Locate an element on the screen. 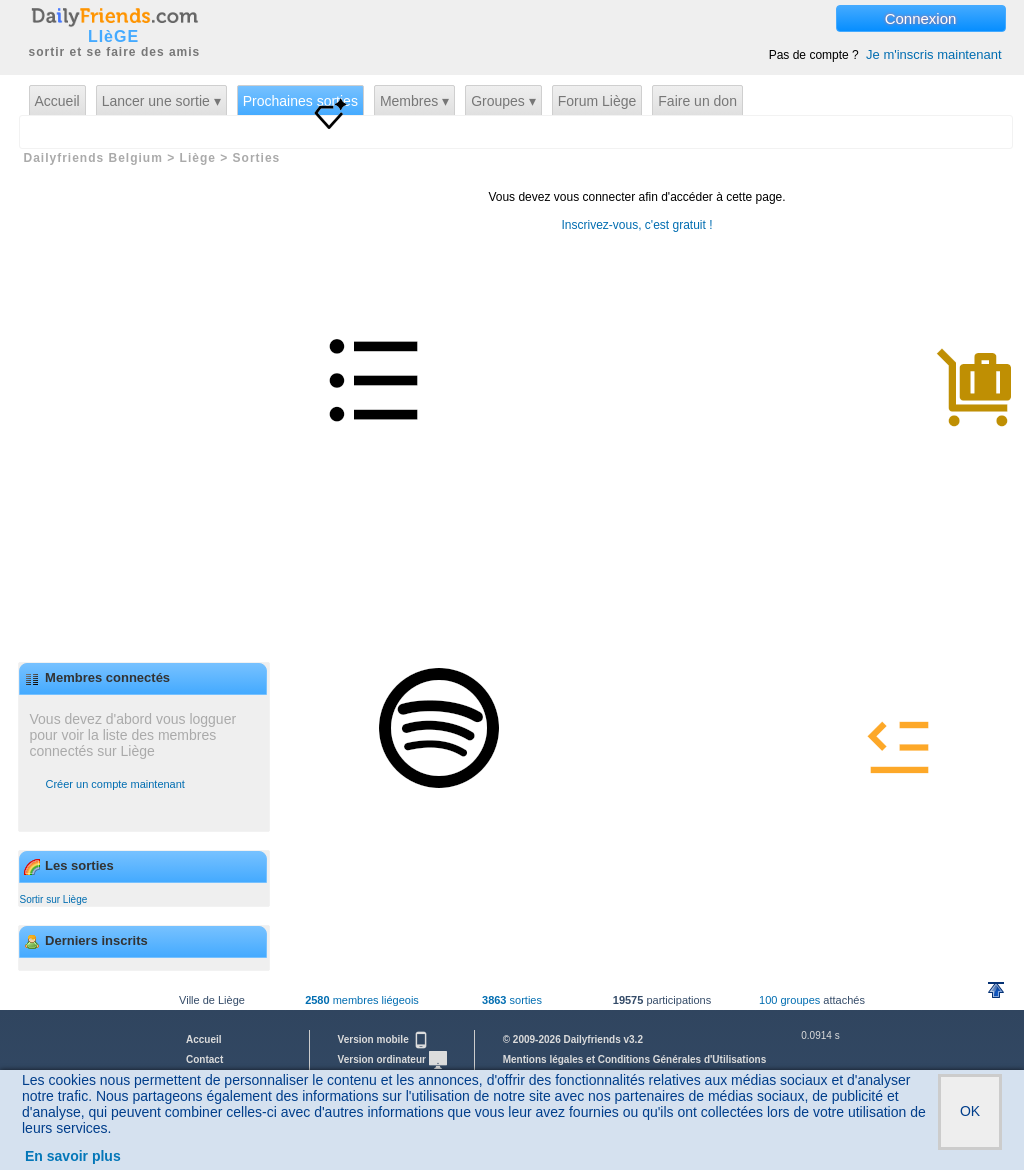  premium or luxury feature indicator is located at coordinates (330, 114).